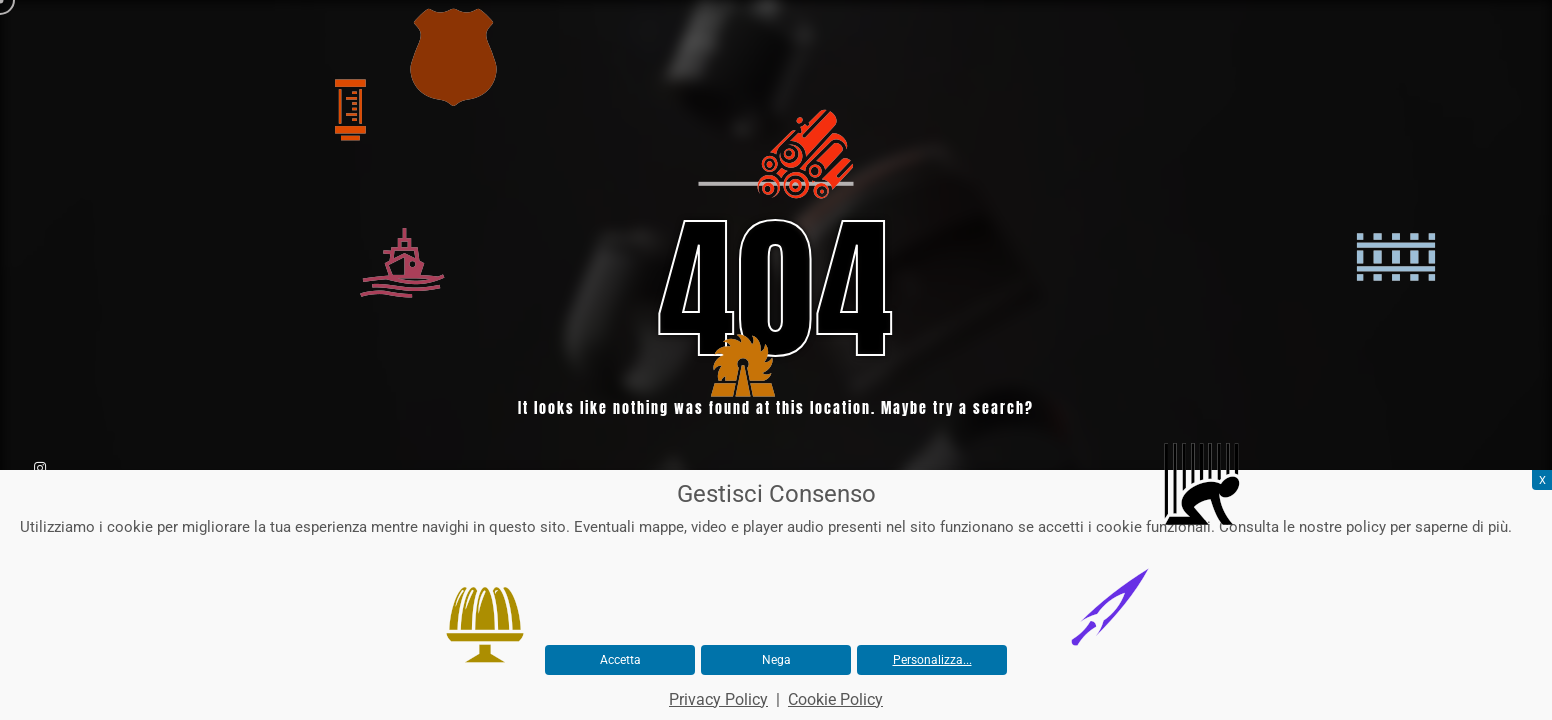 This screenshot has height=720, width=1552. Describe the element at coordinates (485, 620) in the screenshot. I see `dessert or sweet treat category in a game menu` at that location.